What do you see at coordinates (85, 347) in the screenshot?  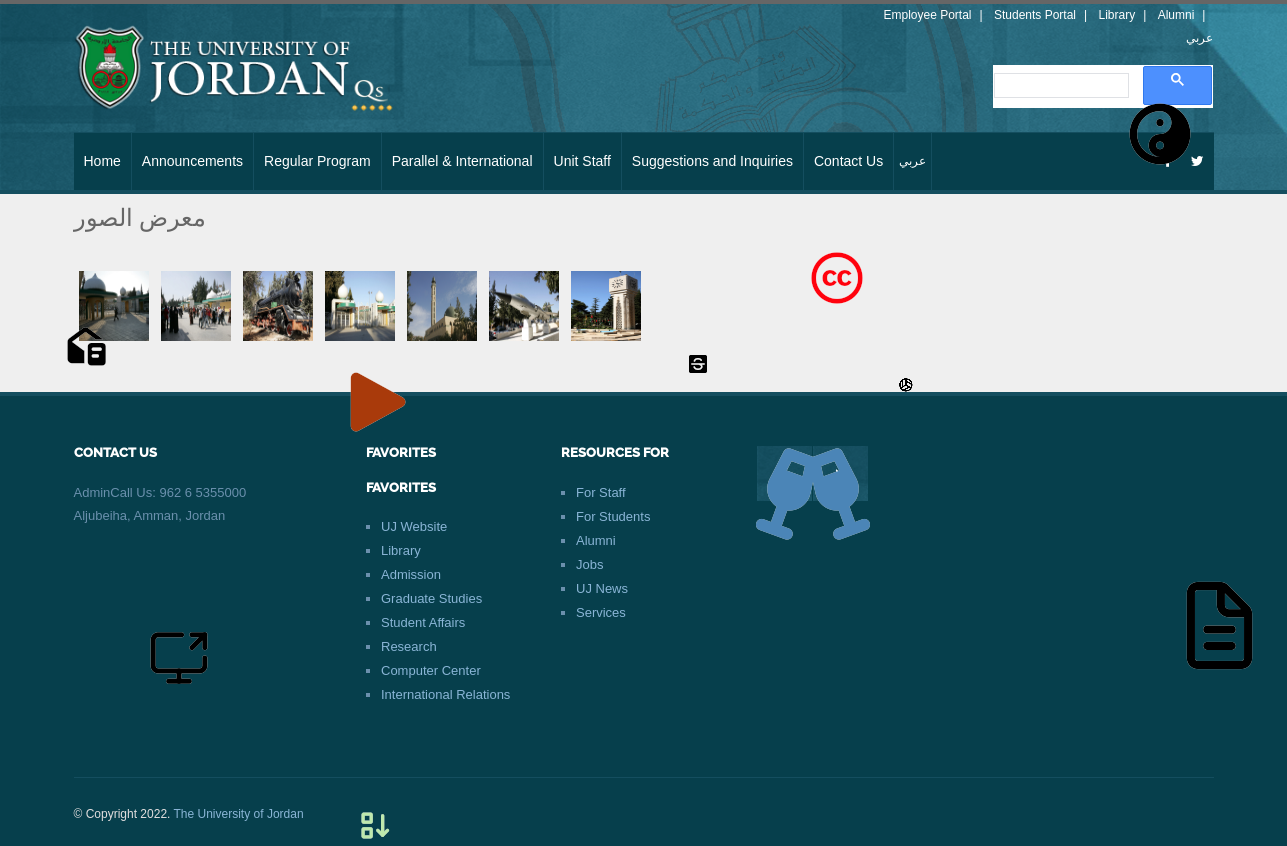 I see `view an opened email or message` at bounding box center [85, 347].